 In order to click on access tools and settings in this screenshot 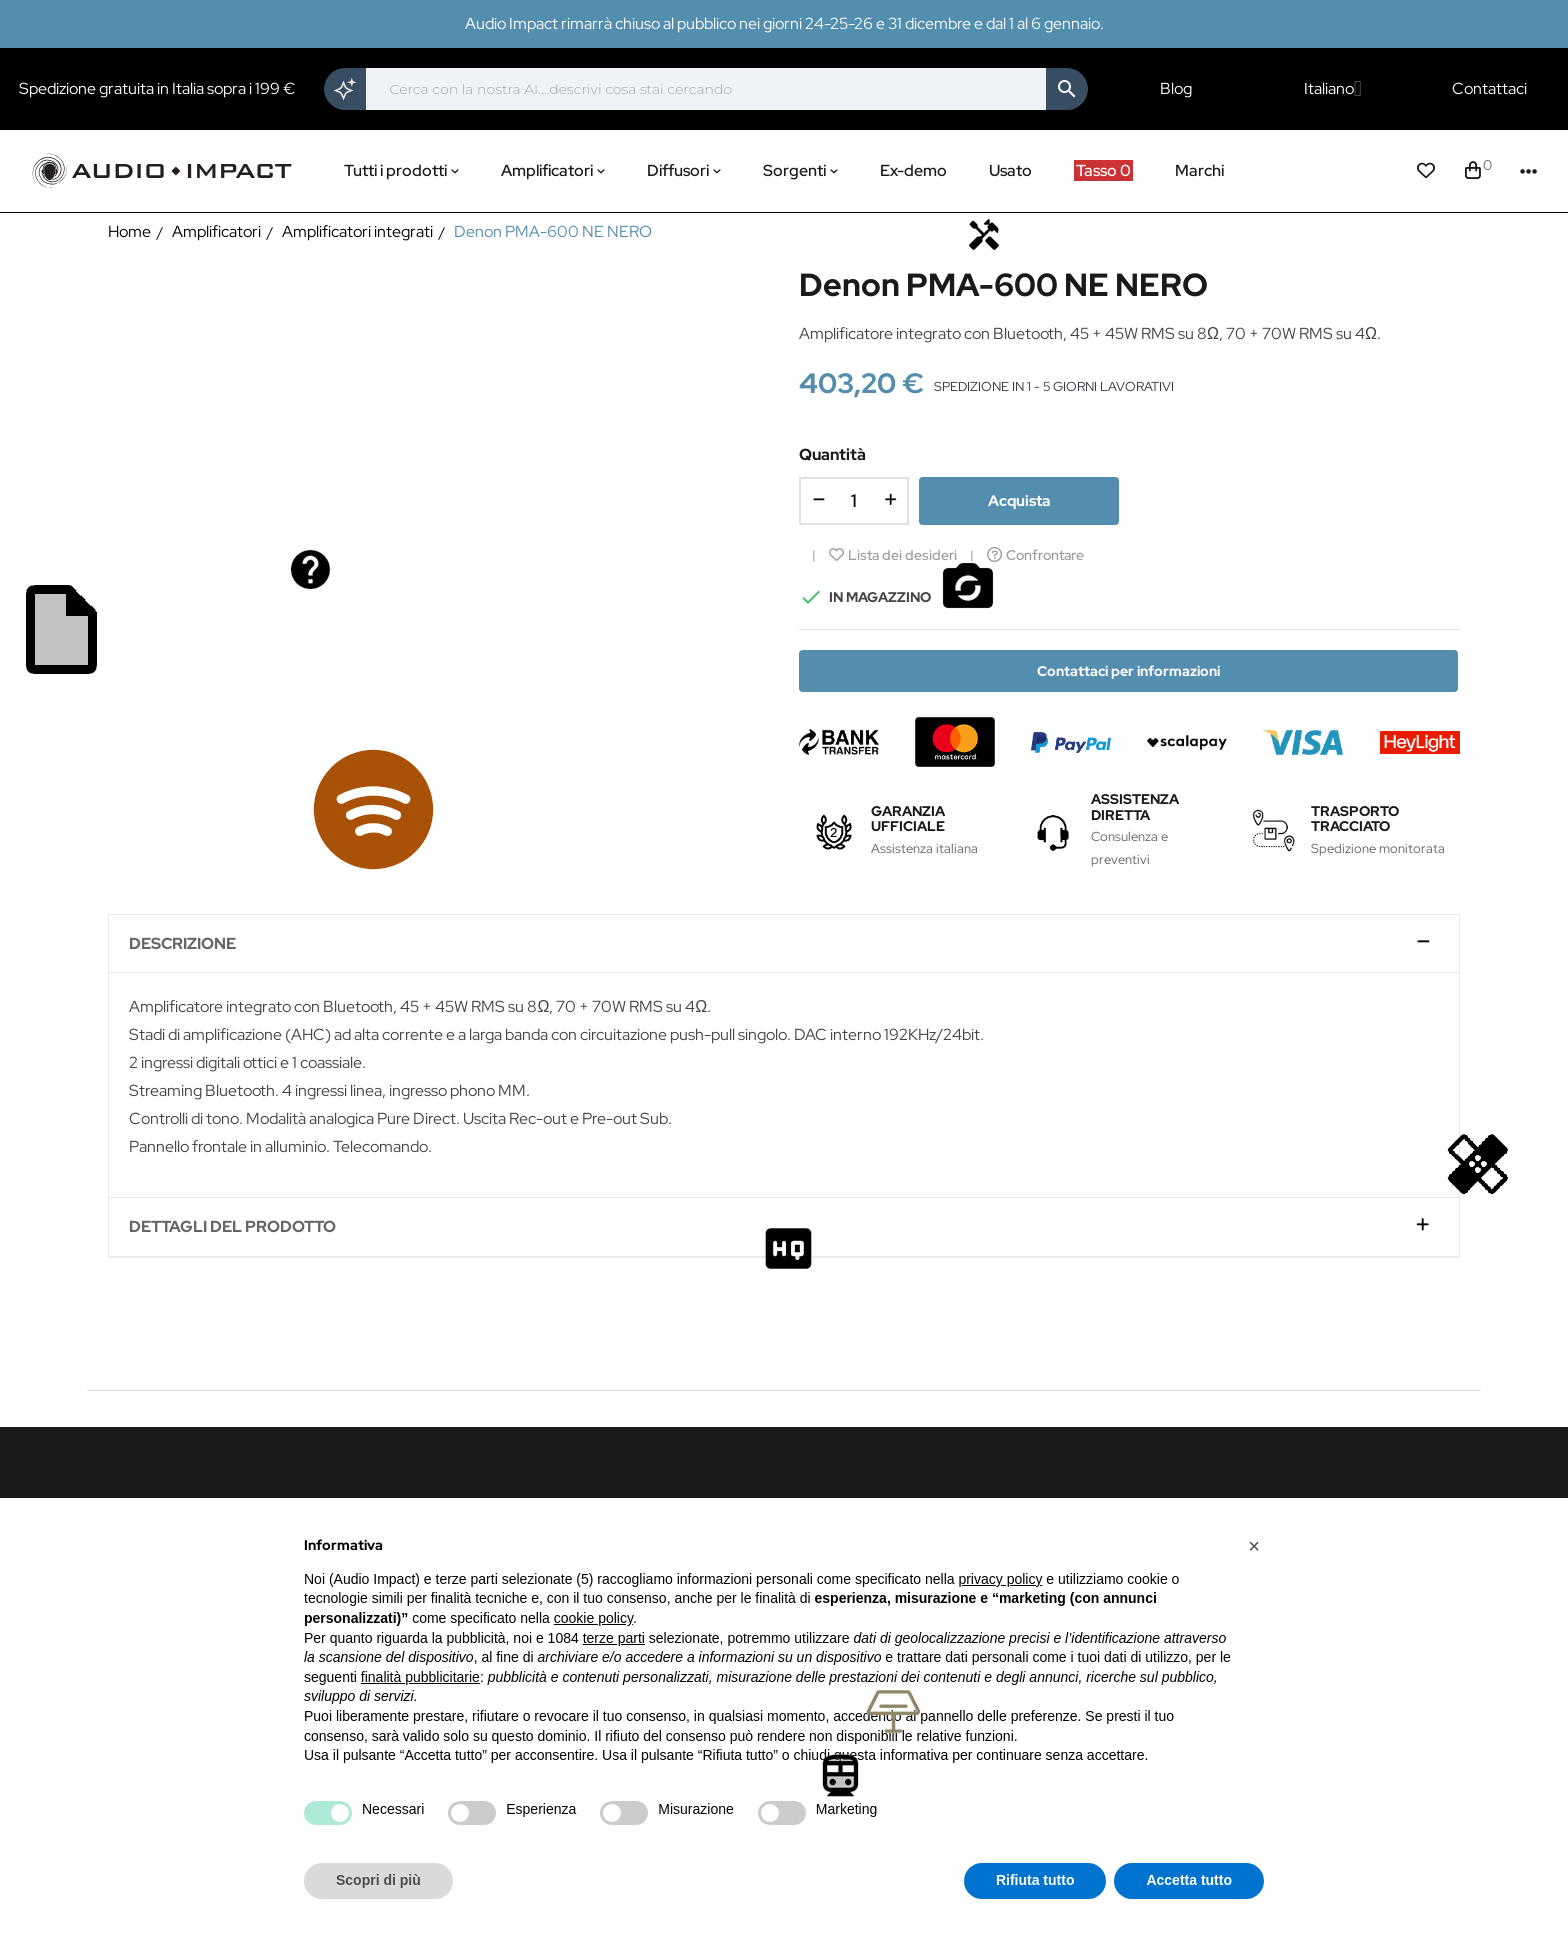, I will do `click(984, 235)`.